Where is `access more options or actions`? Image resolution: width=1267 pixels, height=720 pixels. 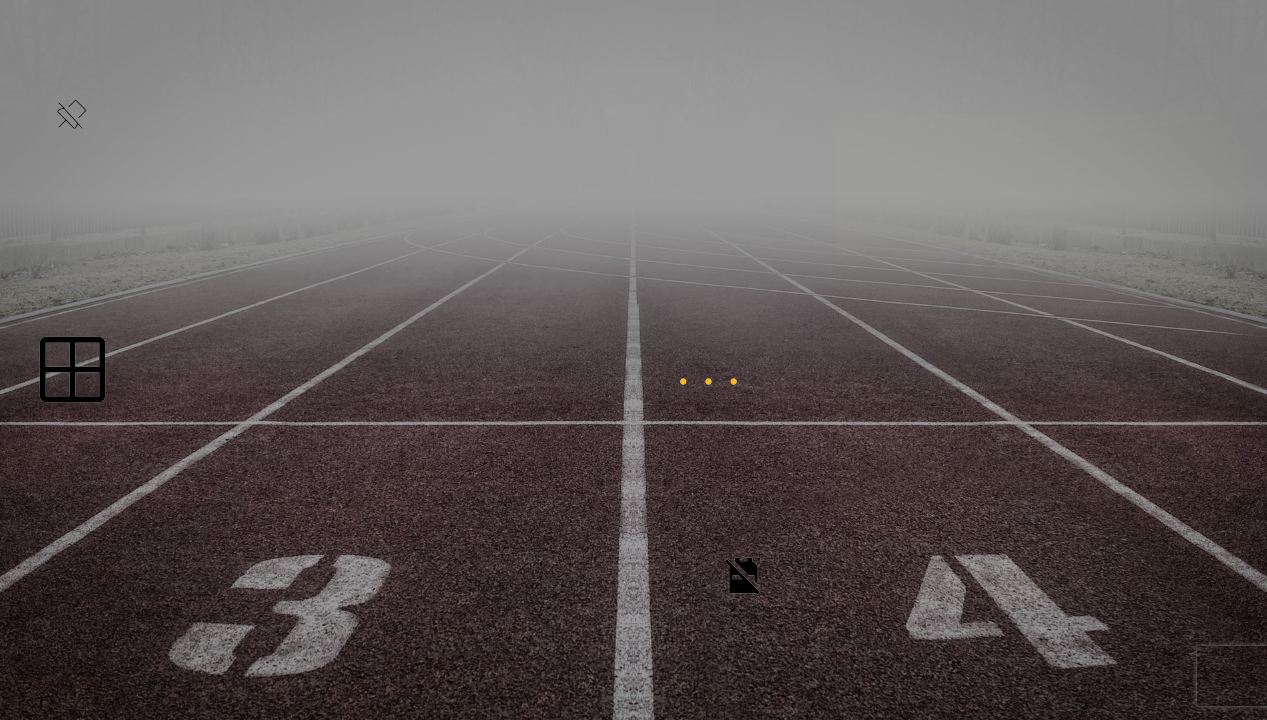 access more options or actions is located at coordinates (708, 381).